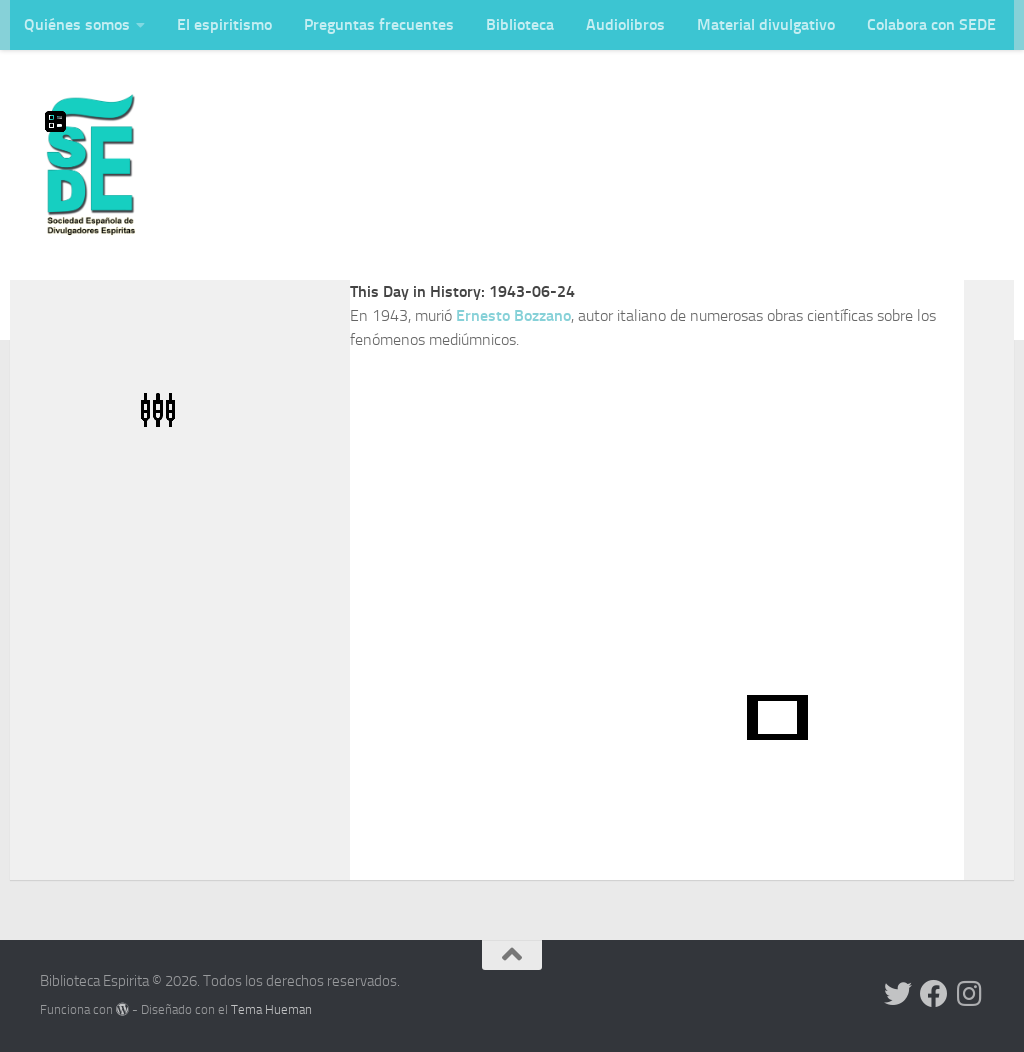 This screenshot has width=1024, height=1052. Describe the element at coordinates (158, 410) in the screenshot. I see `configure audio or video input connections` at that location.